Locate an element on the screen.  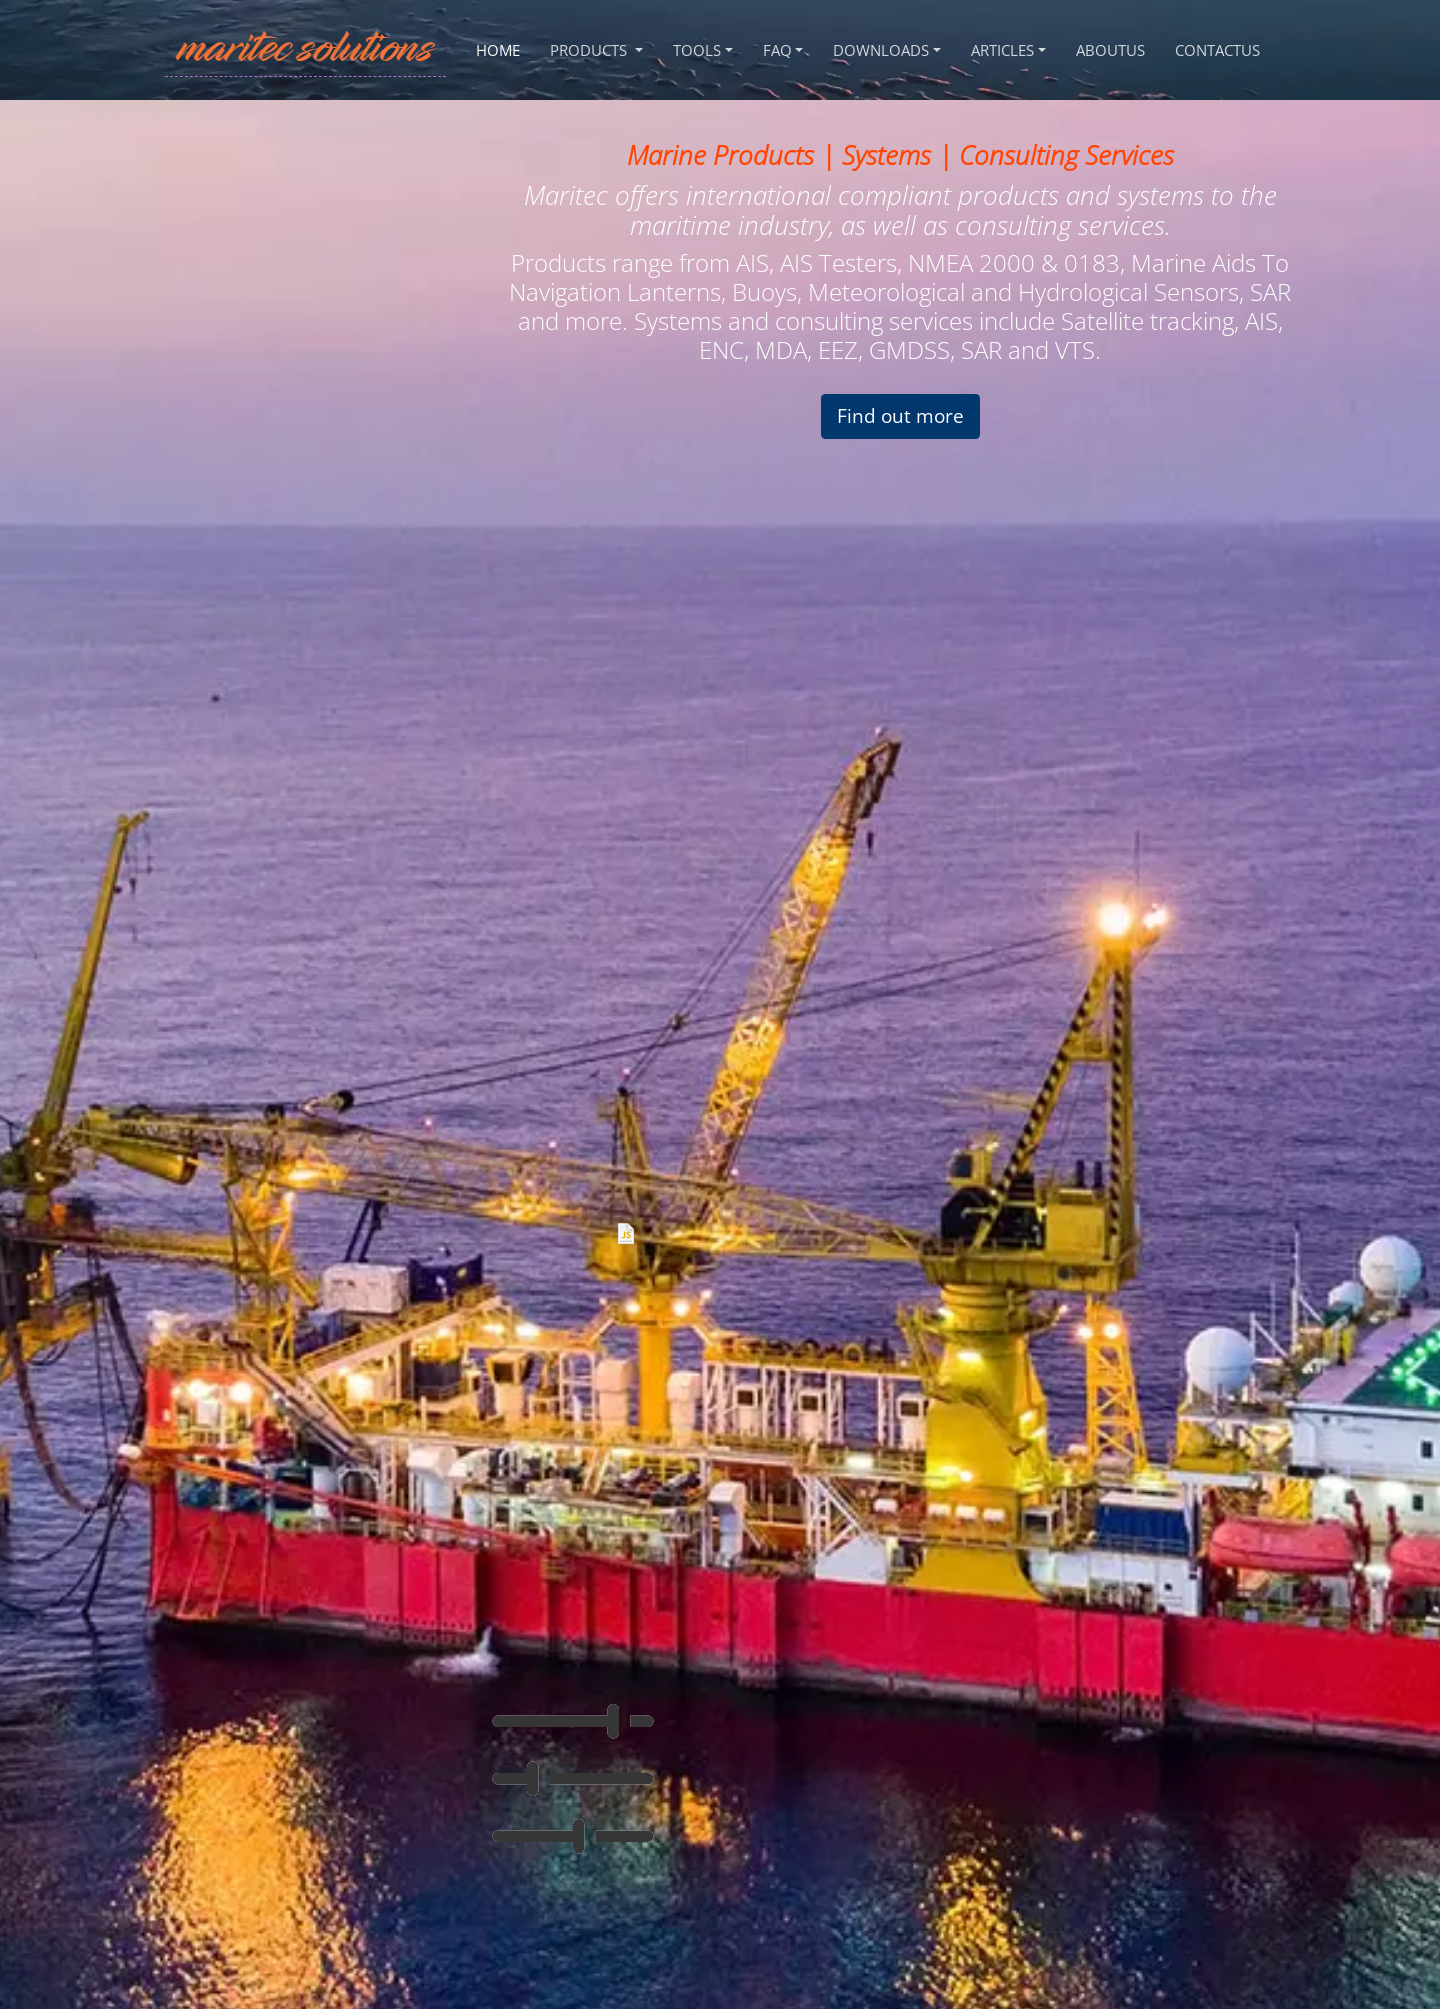
a javascript source code file is located at coordinates (626, 1234).